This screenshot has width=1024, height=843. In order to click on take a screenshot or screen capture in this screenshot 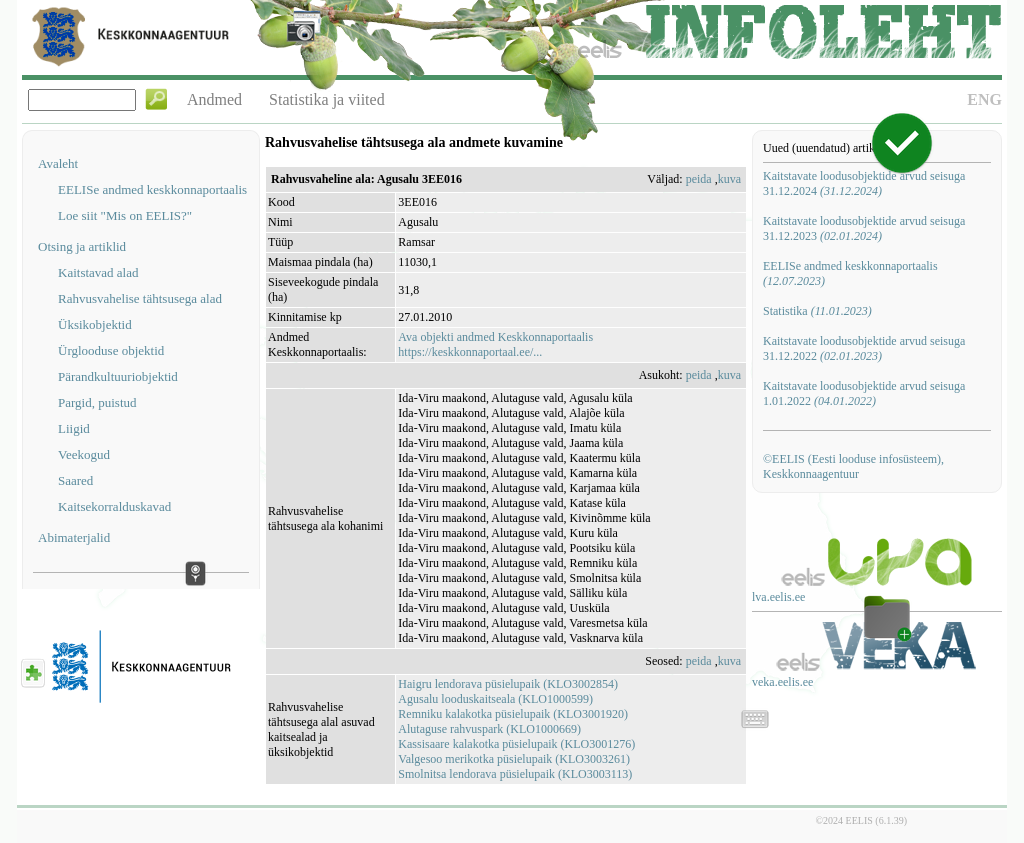, I will do `click(303, 26)`.